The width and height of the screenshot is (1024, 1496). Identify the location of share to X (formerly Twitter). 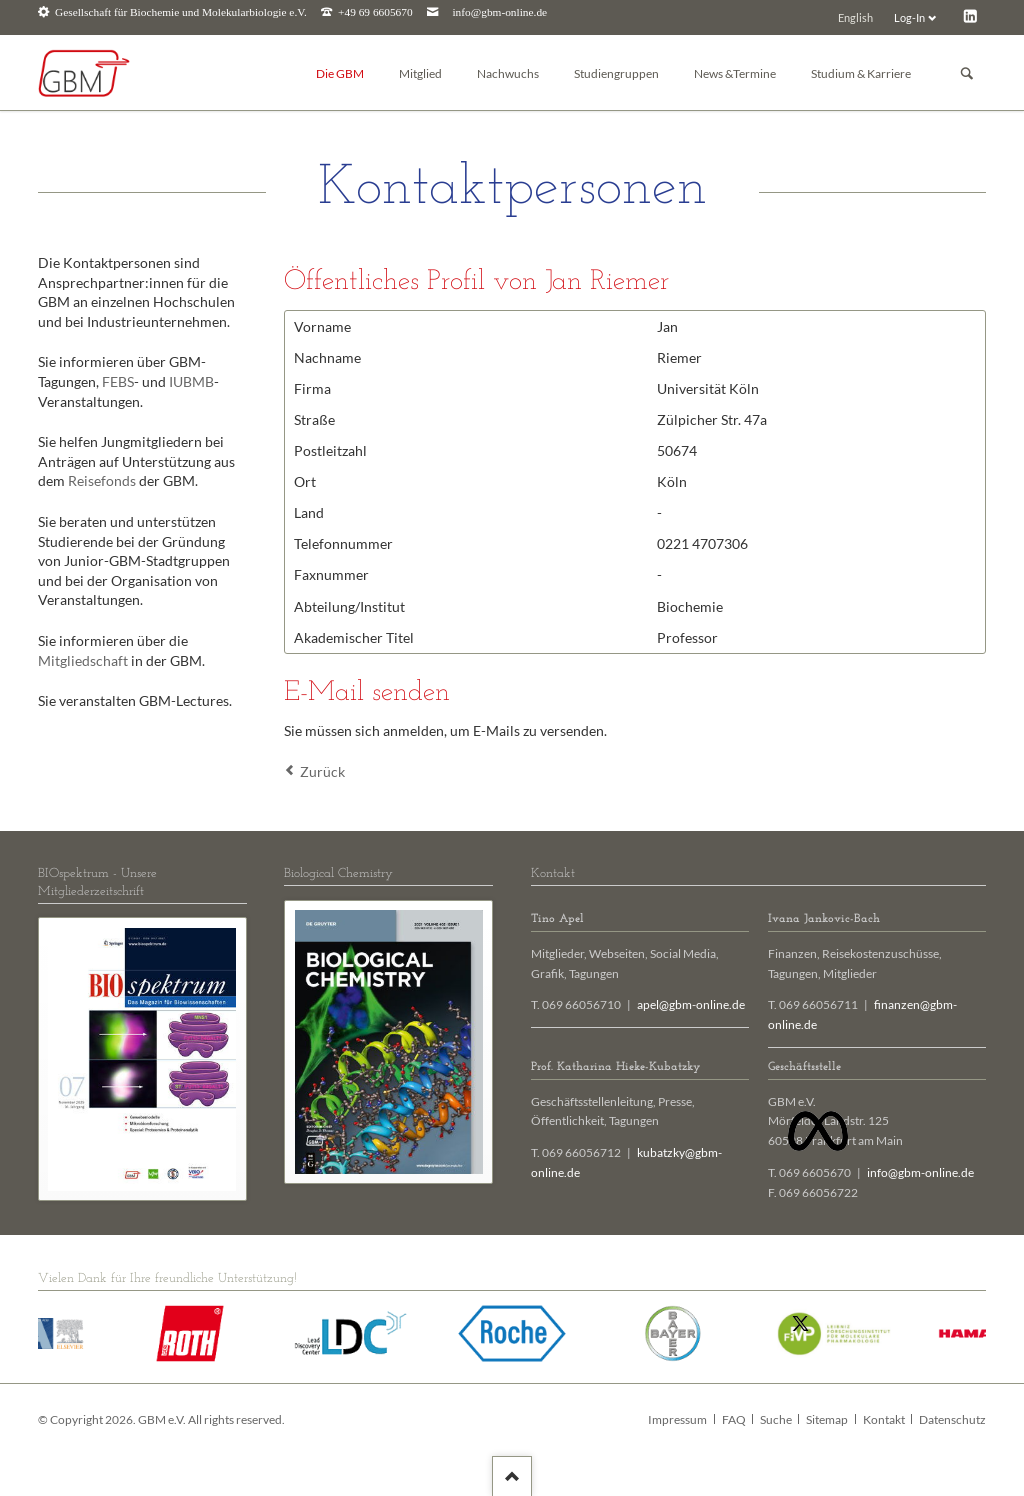
(800, 1323).